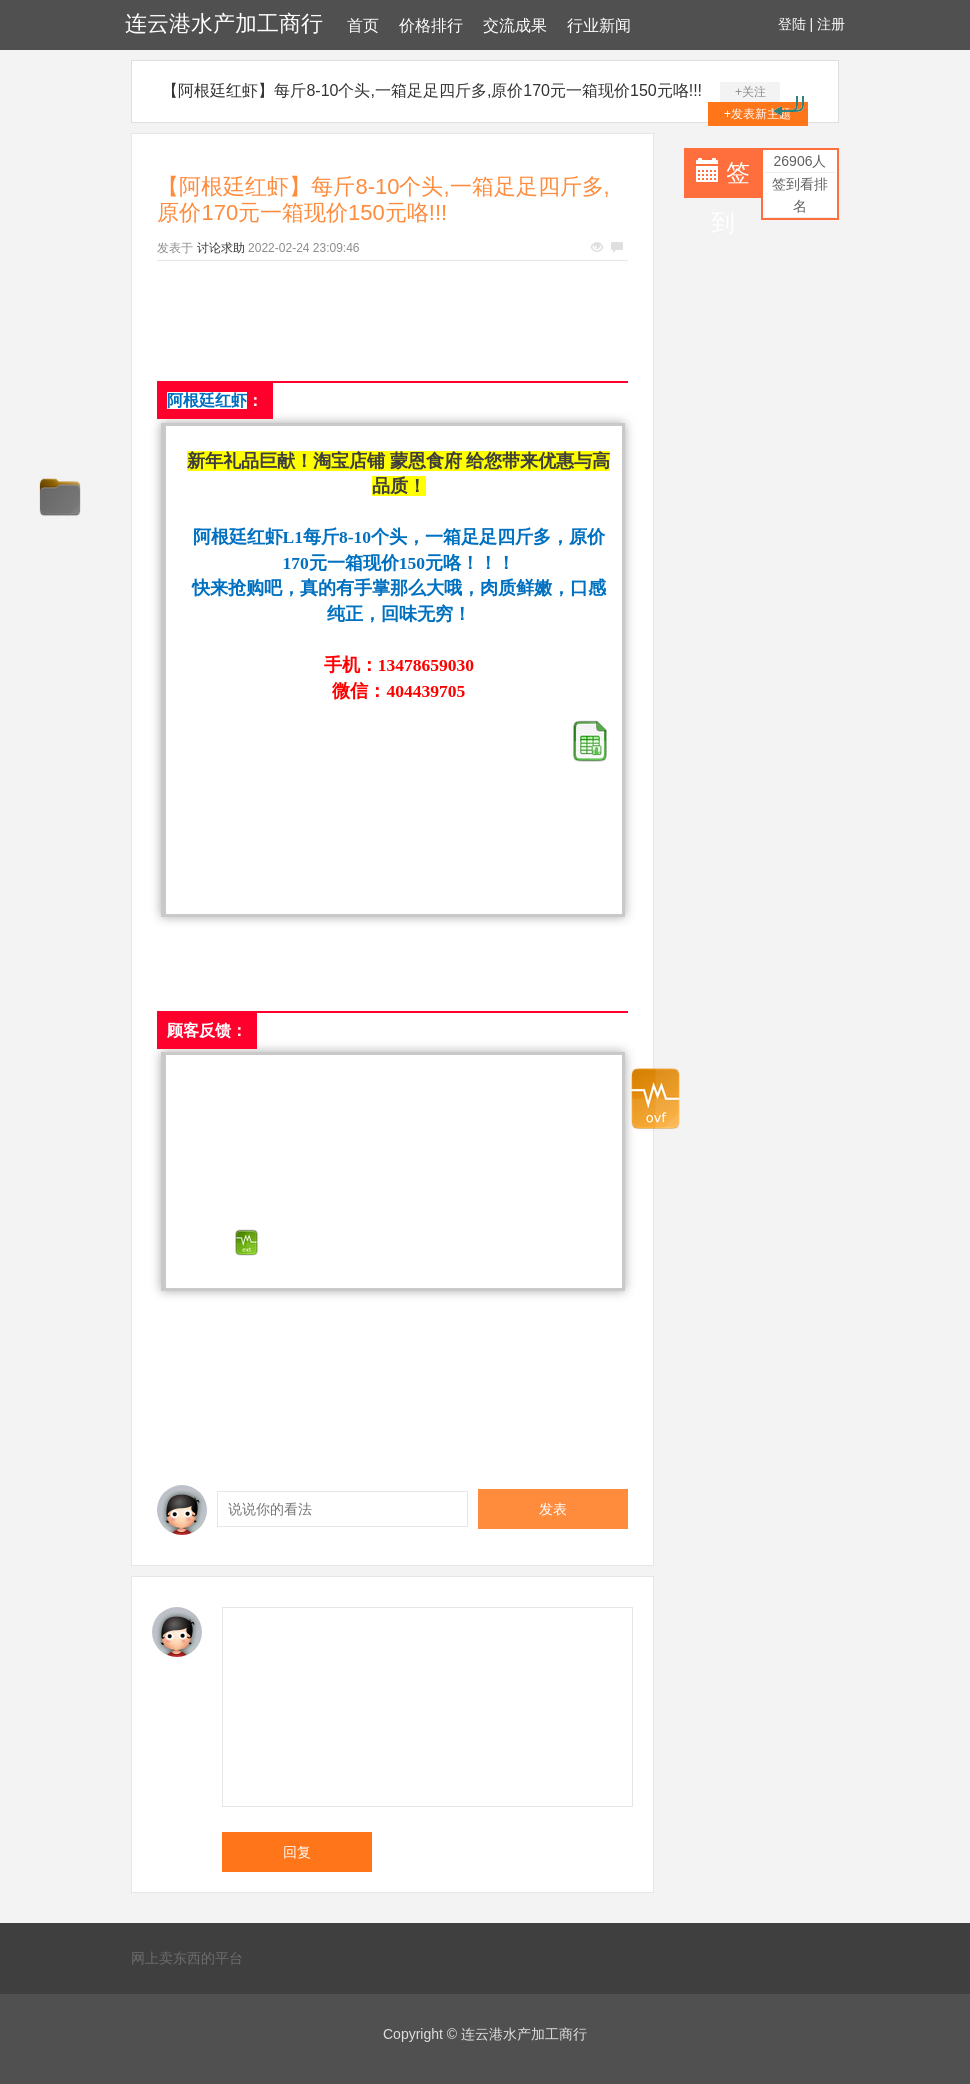  I want to click on open folder to view contents, so click(60, 497).